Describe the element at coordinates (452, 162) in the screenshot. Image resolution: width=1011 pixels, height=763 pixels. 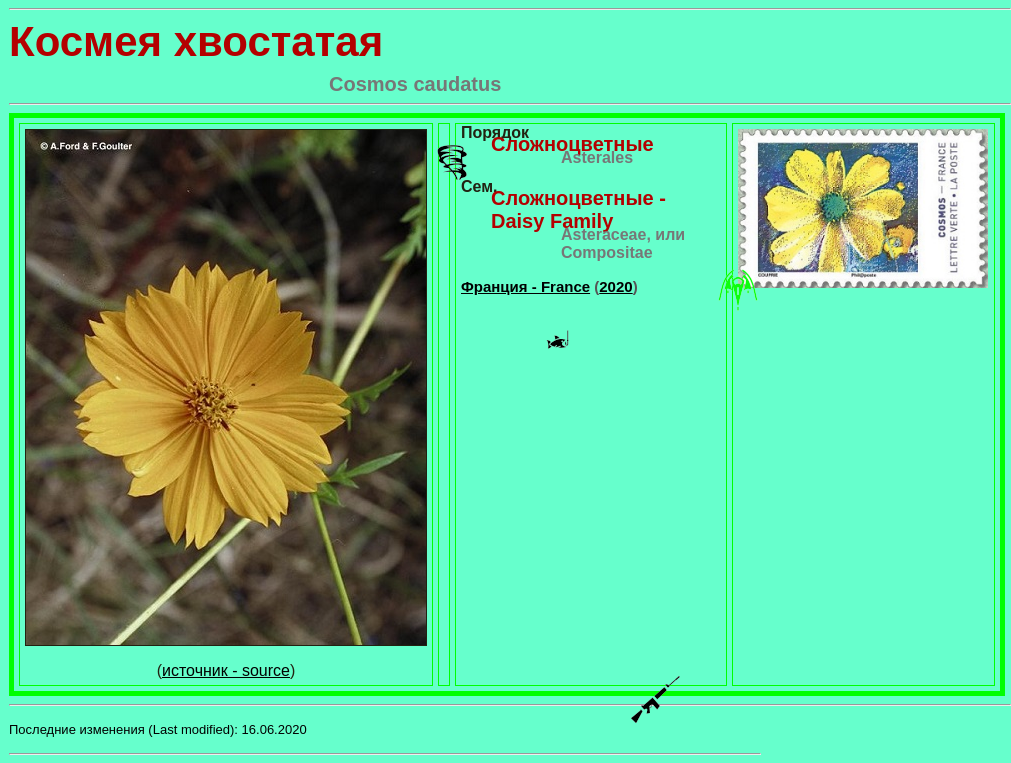
I see `indicates severe weather alert or tornado warning` at that location.